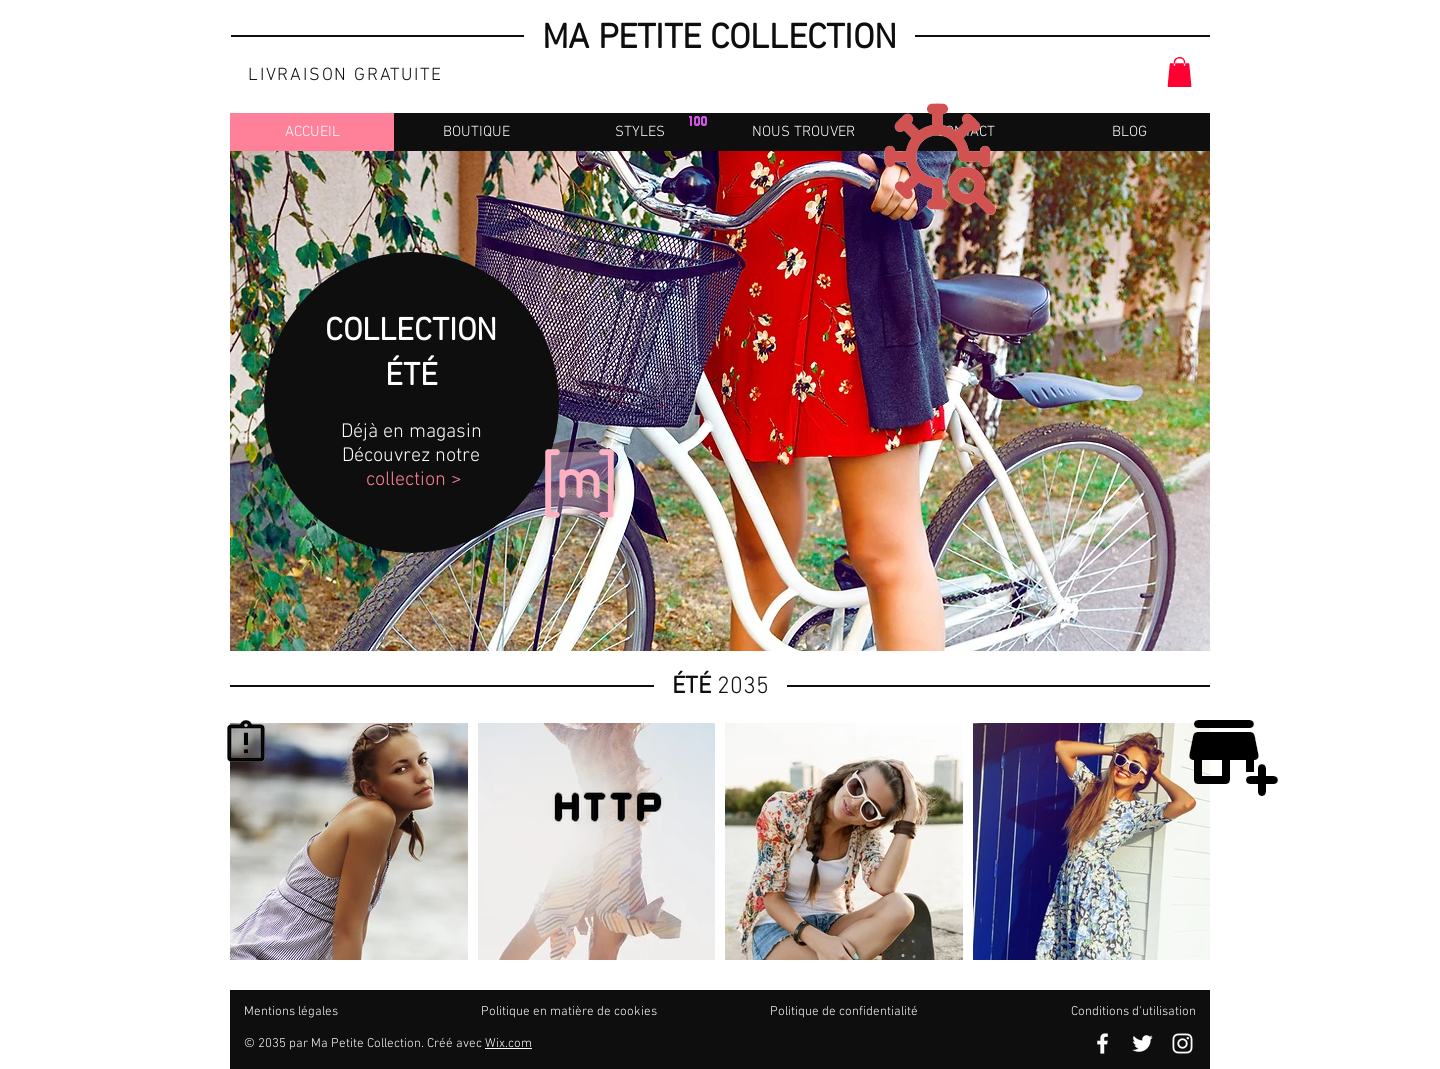 The width and height of the screenshot is (1440, 1069). Describe the element at coordinates (698, 121) in the screenshot. I see `indicates a perfect score or 100% completion` at that location.